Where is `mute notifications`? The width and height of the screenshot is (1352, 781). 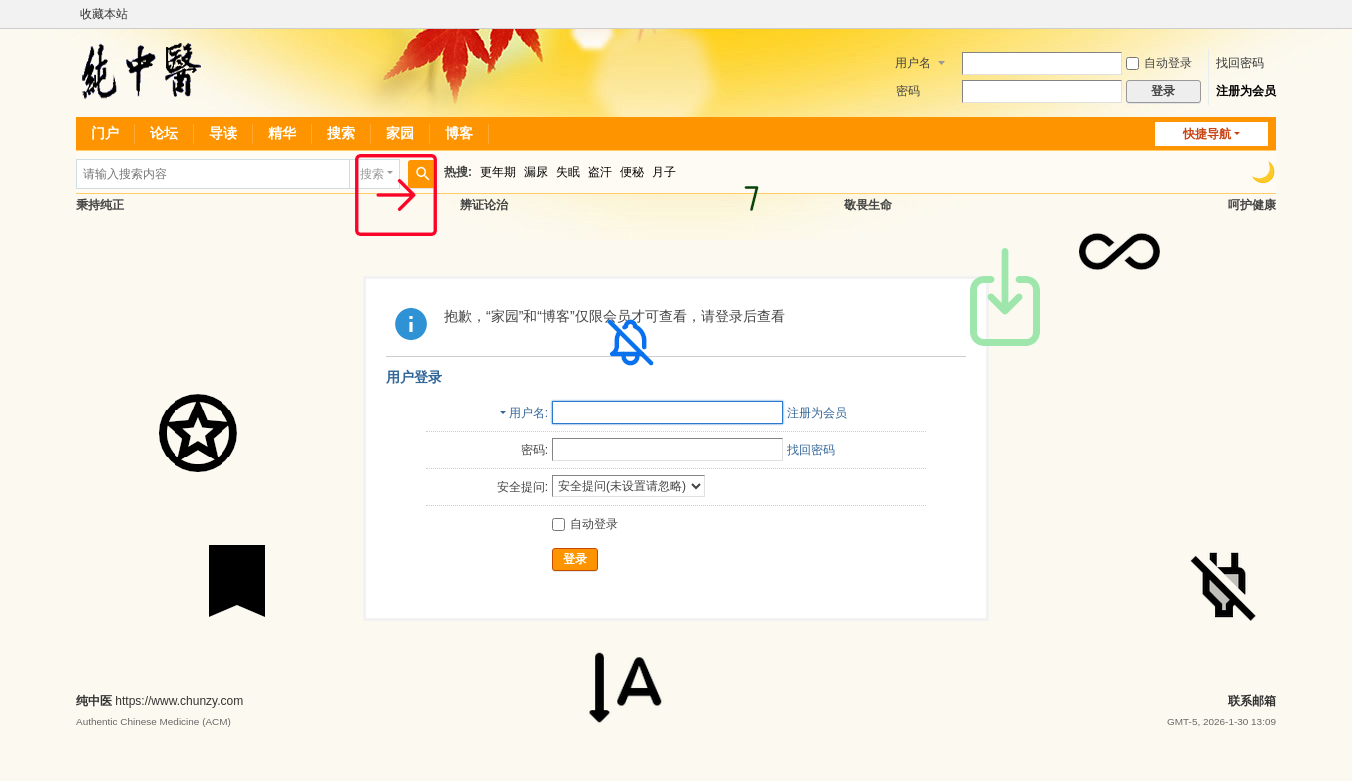
mute notifications is located at coordinates (630, 342).